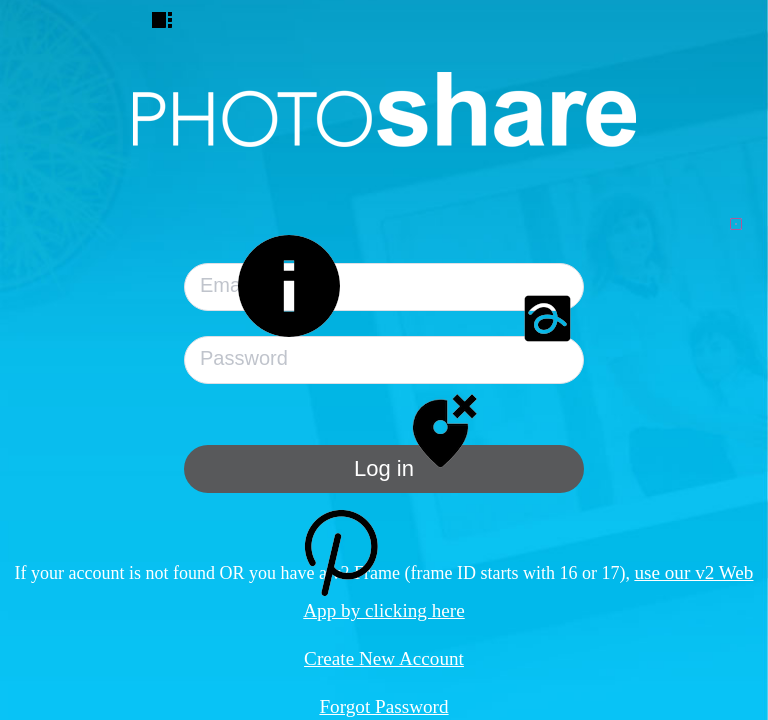  I want to click on remove a saved location, so click(440, 430).